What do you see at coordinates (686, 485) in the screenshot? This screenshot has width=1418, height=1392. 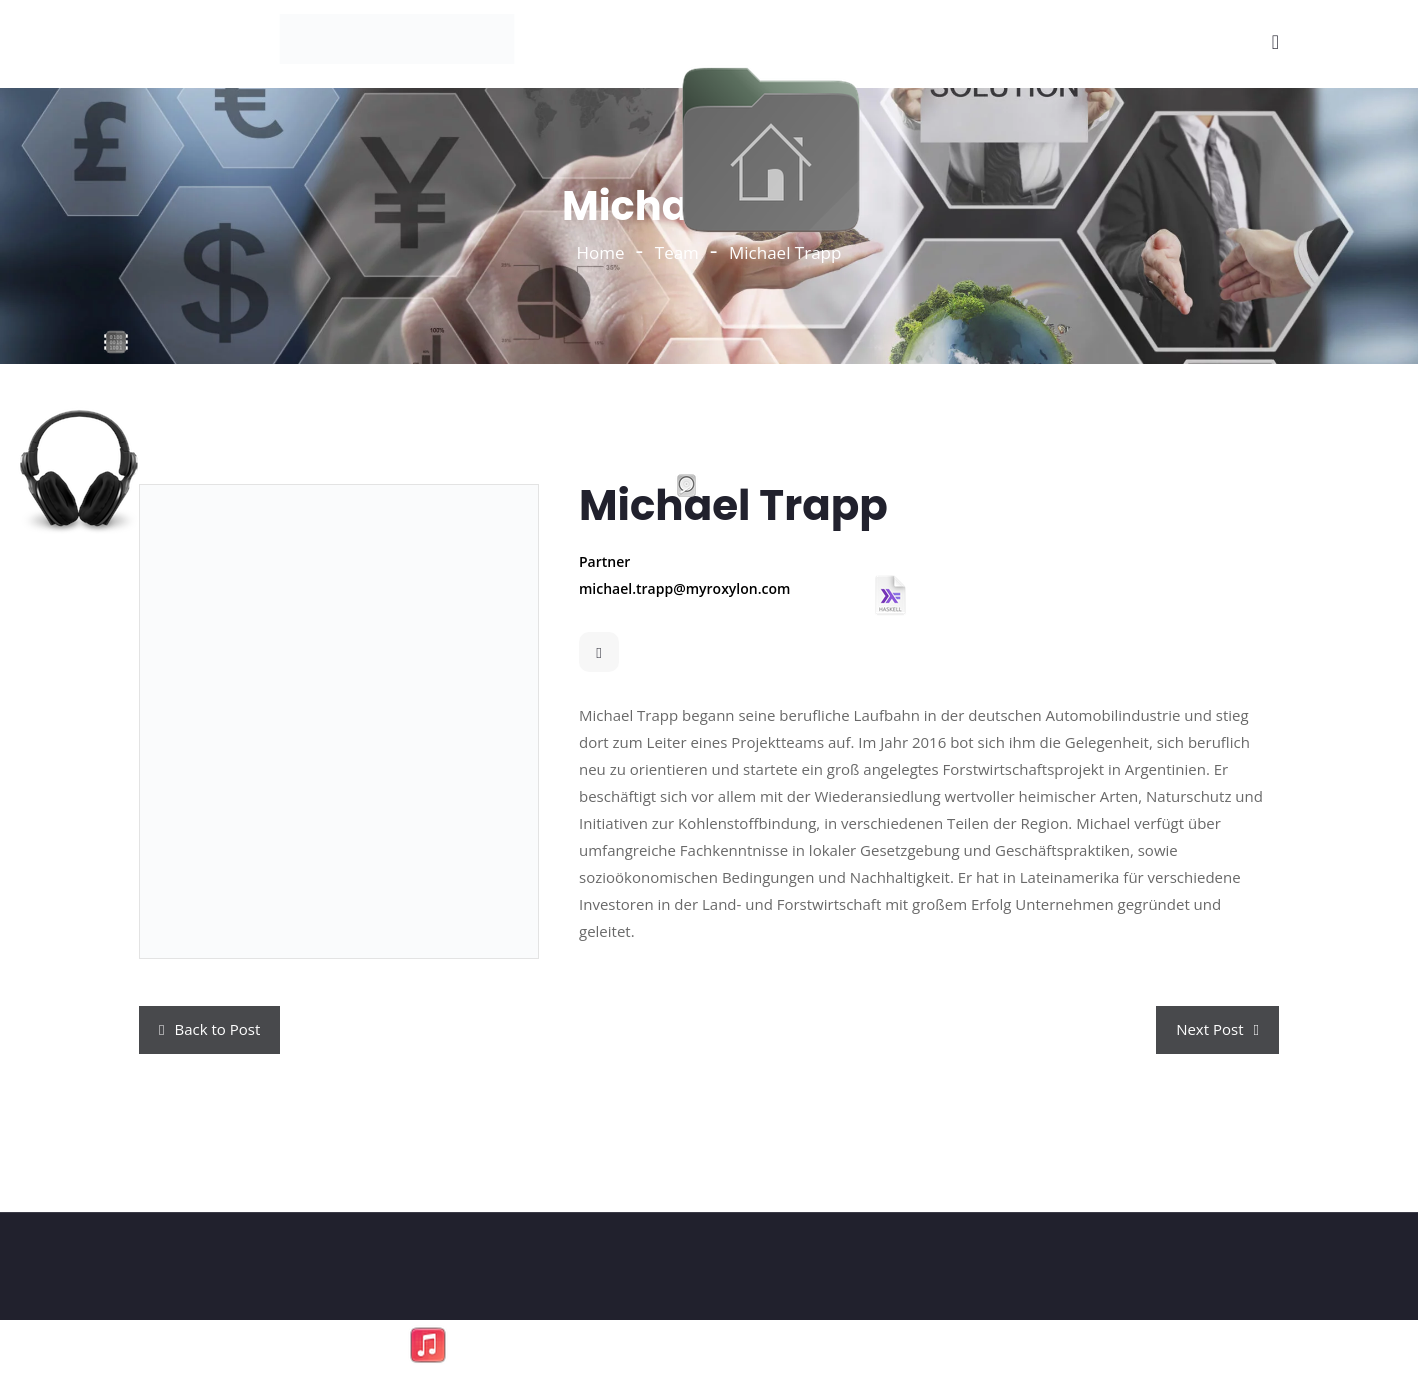 I see `open disk utility application` at bounding box center [686, 485].